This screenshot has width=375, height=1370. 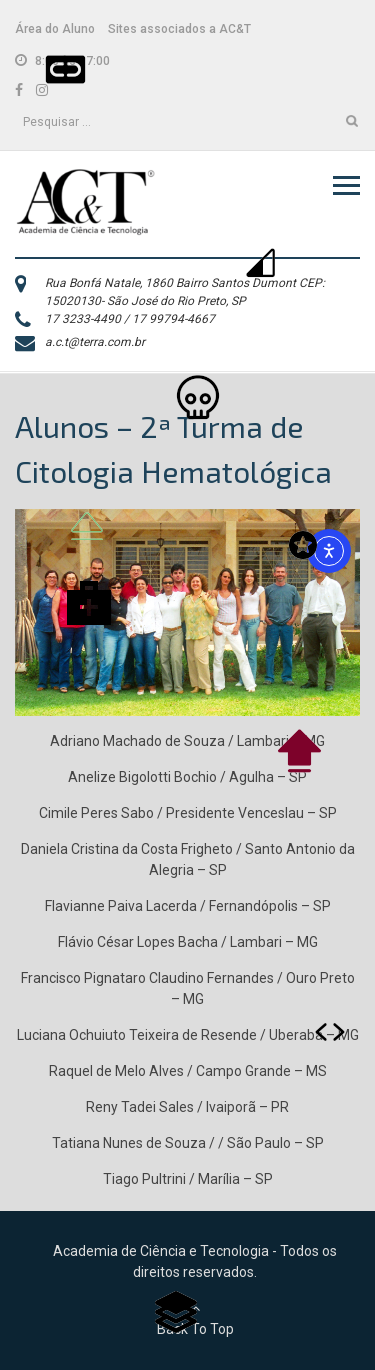 What do you see at coordinates (65, 69) in the screenshot?
I see `unlink or disconnect a shared resource` at bounding box center [65, 69].